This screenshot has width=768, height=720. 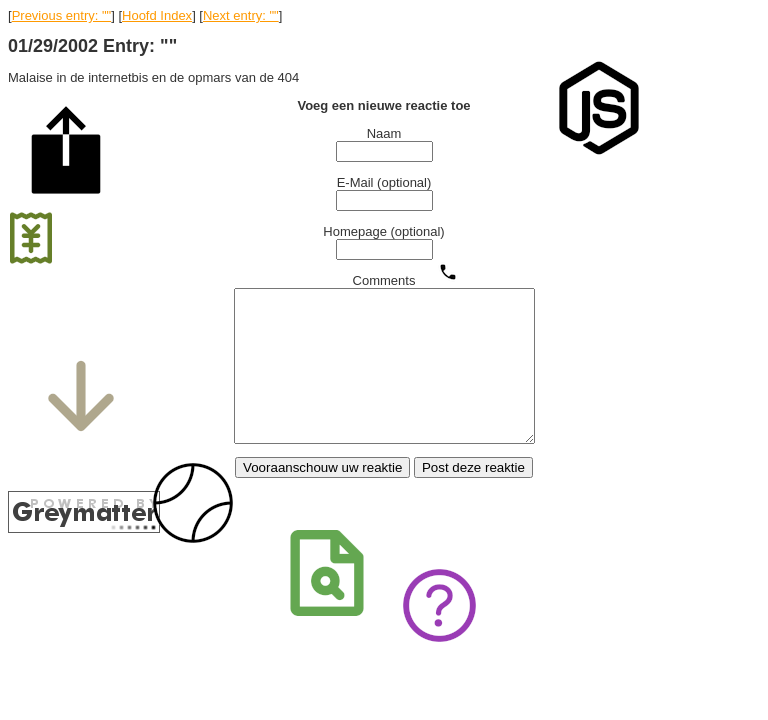 I want to click on view receipt or transaction in Japanese yen, so click(x=31, y=238).